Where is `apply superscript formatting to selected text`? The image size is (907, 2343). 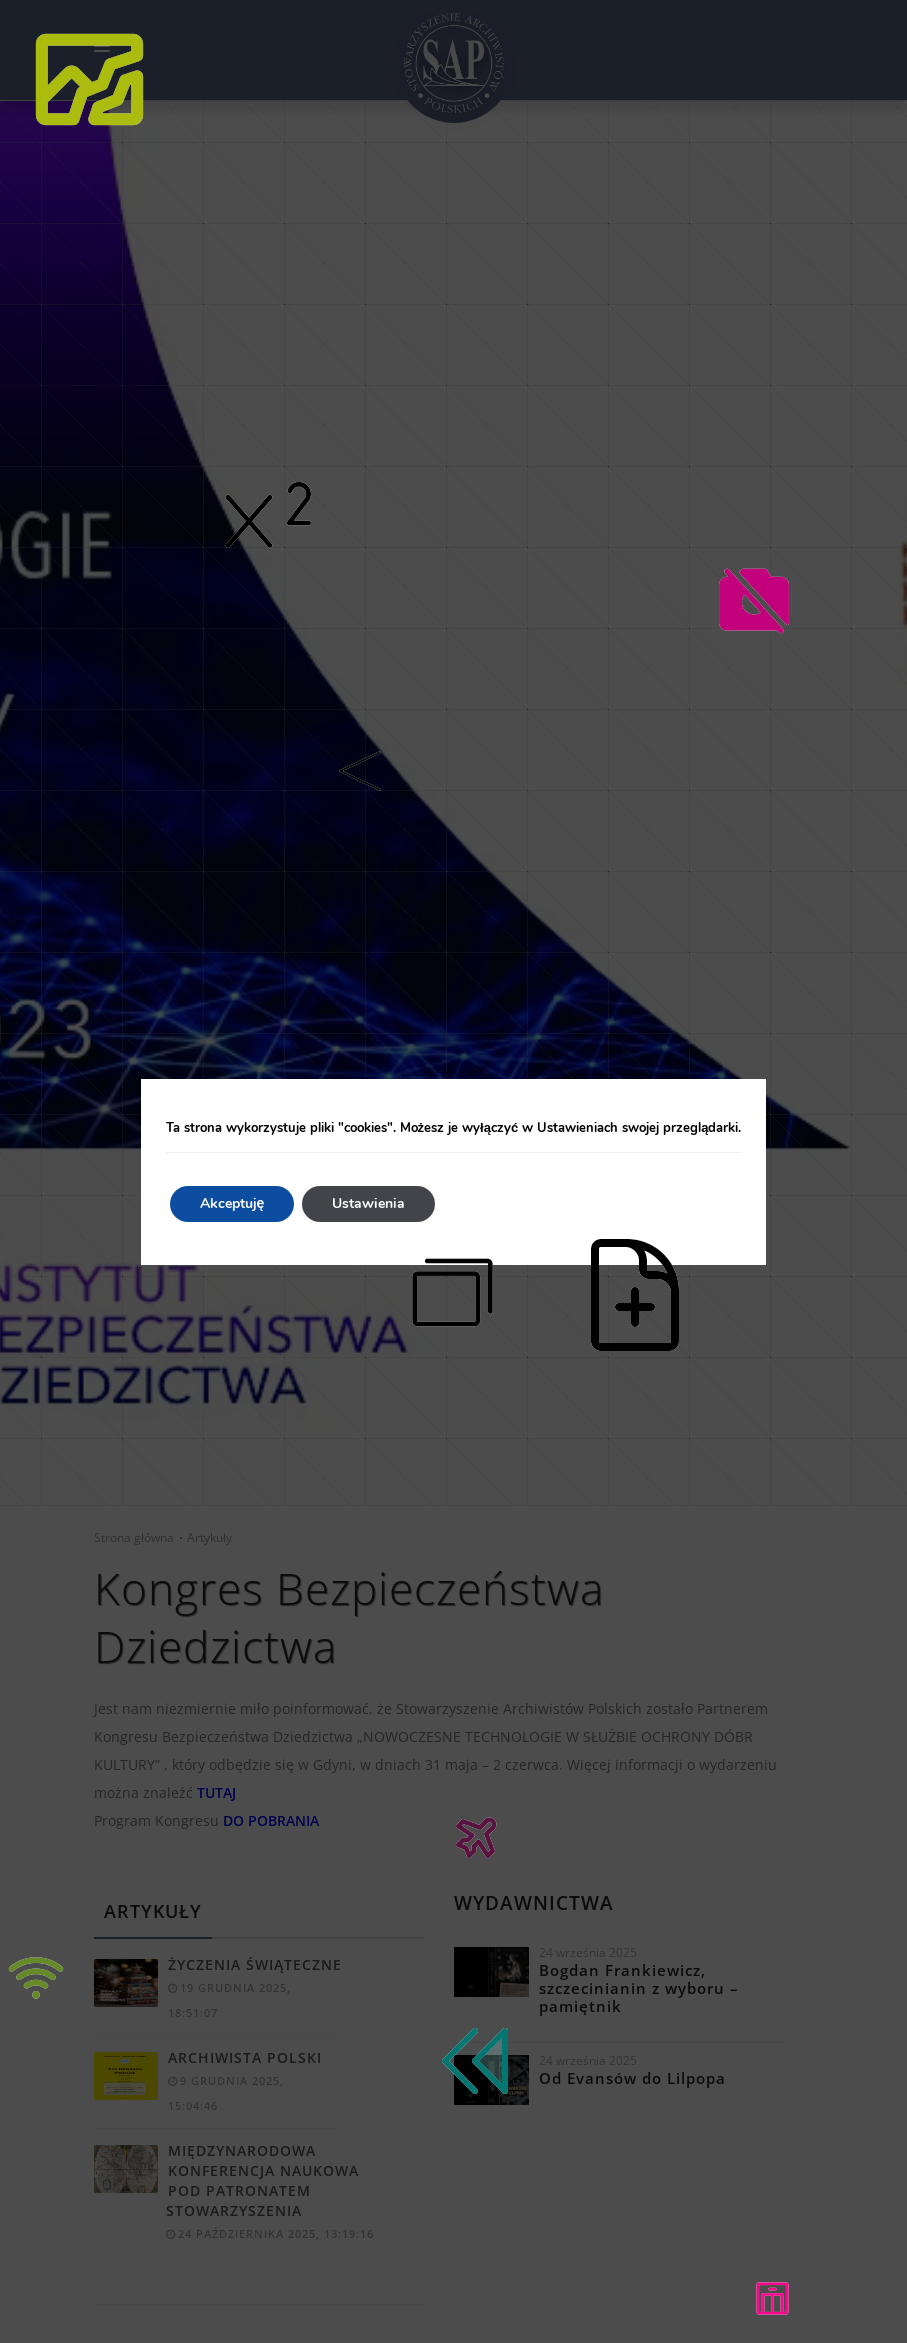
apply superscript formatting to selected text is located at coordinates (263, 516).